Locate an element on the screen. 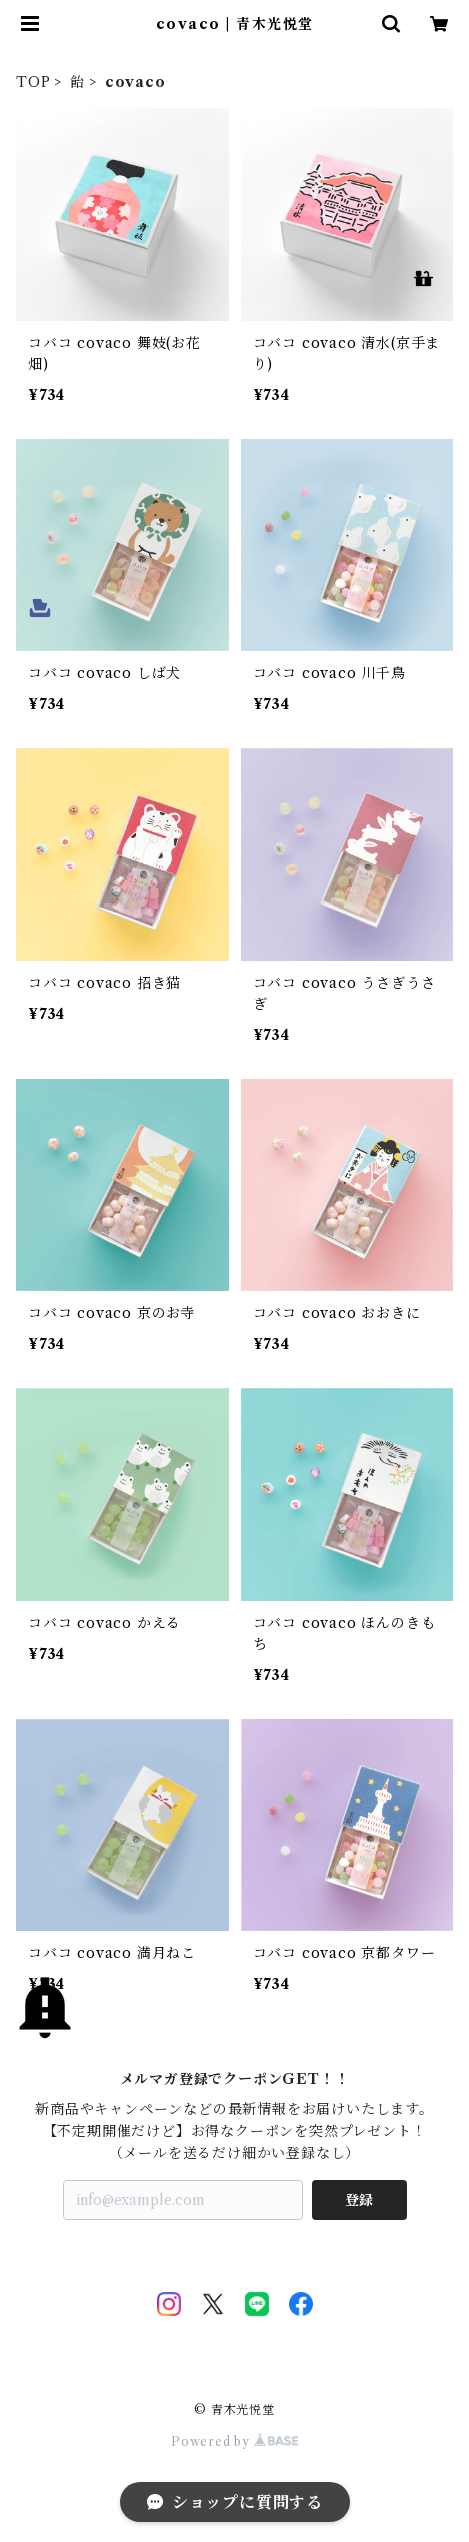  important notification requiring attention is located at coordinates (45, 2007).